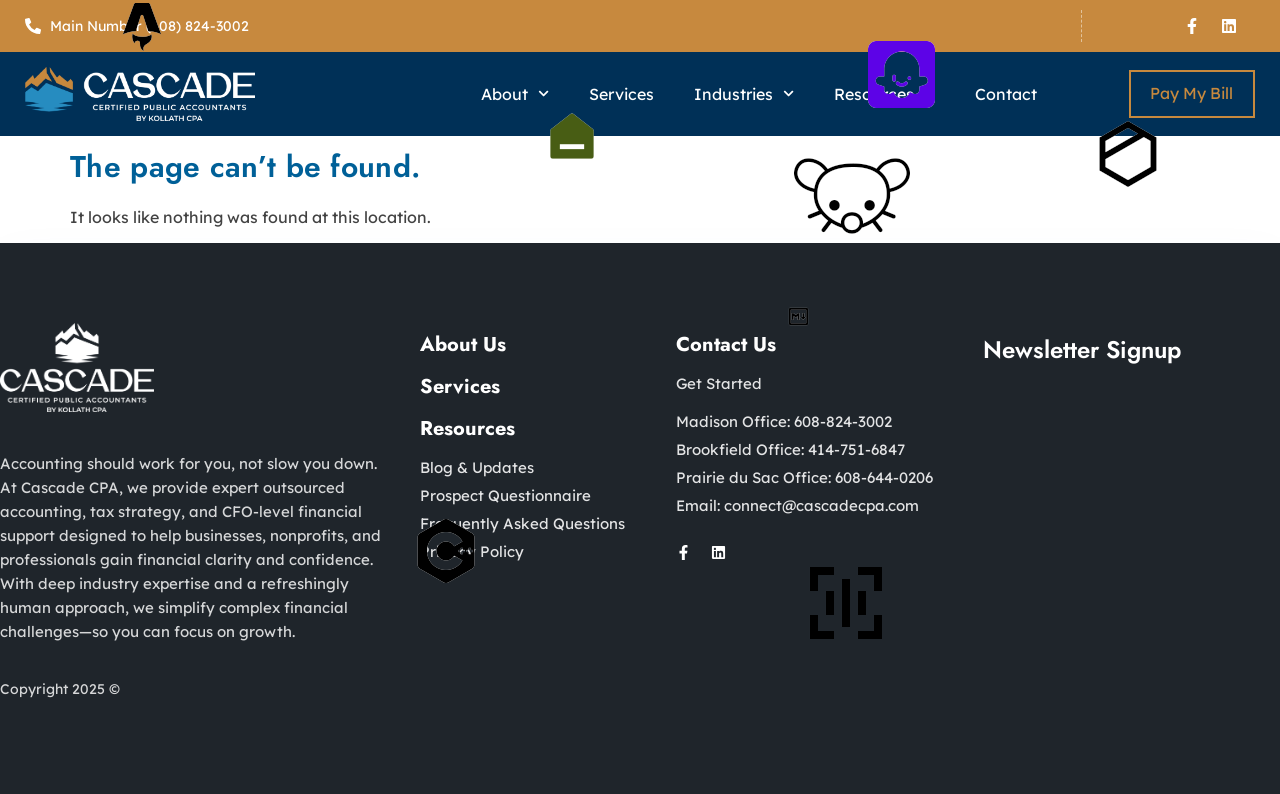 The image size is (1280, 794). Describe the element at coordinates (446, 551) in the screenshot. I see `indicates C++ programming language` at that location.